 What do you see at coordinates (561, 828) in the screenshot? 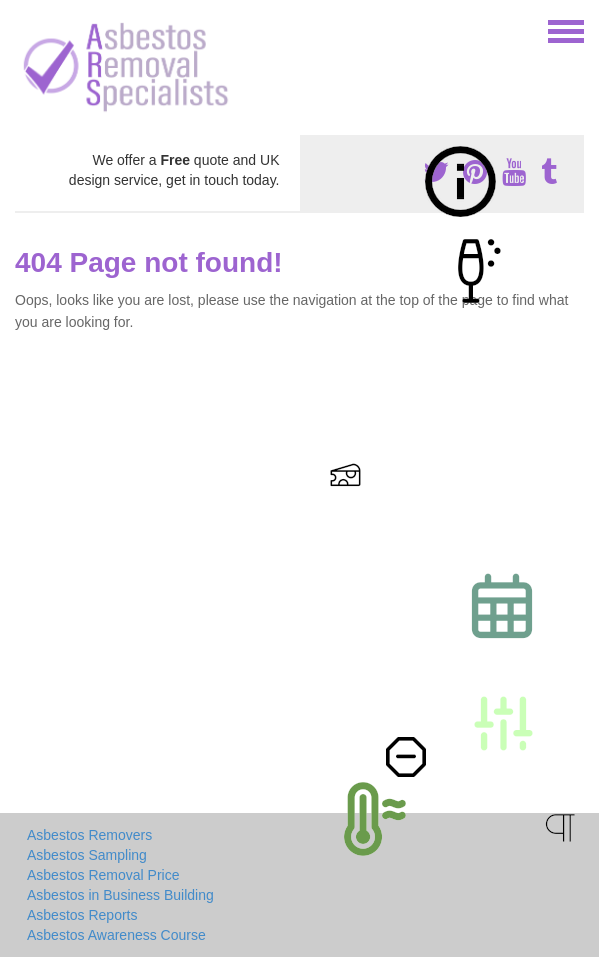
I see `toggle paragraph formatting options` at bounding box center [561, 828].